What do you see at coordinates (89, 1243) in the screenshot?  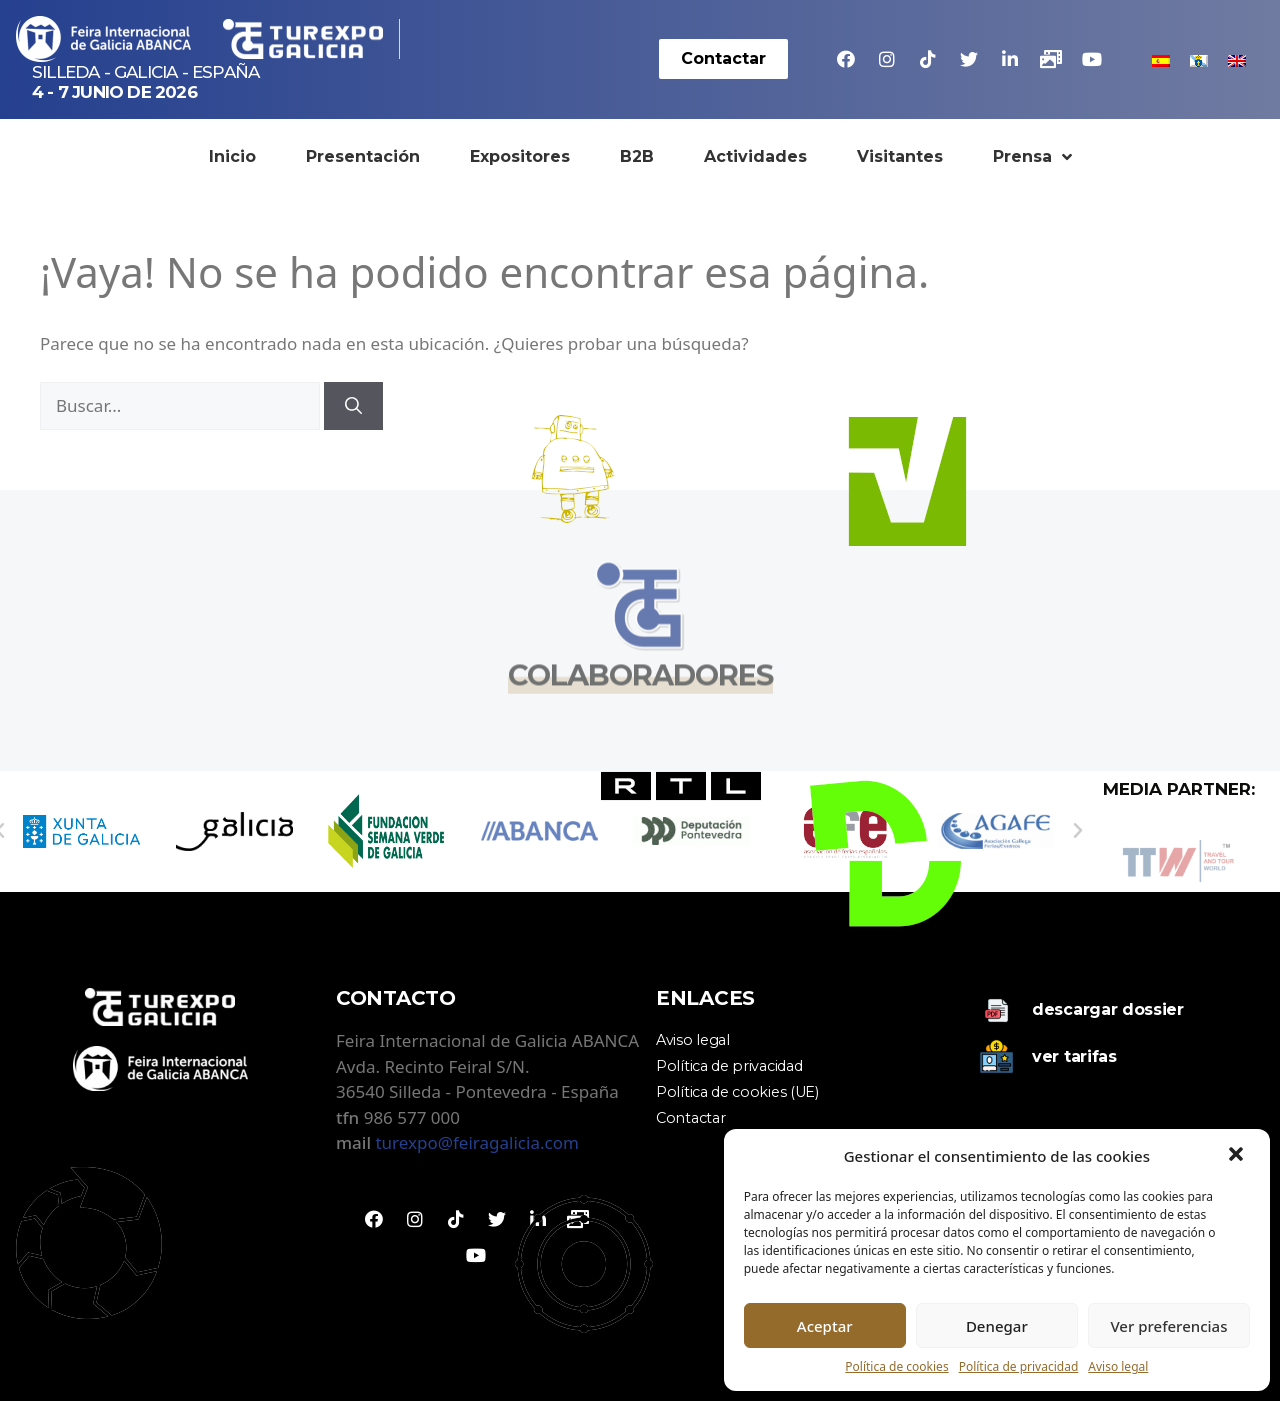 I see `EventStore database logo` at bounding box center [89, 1243].